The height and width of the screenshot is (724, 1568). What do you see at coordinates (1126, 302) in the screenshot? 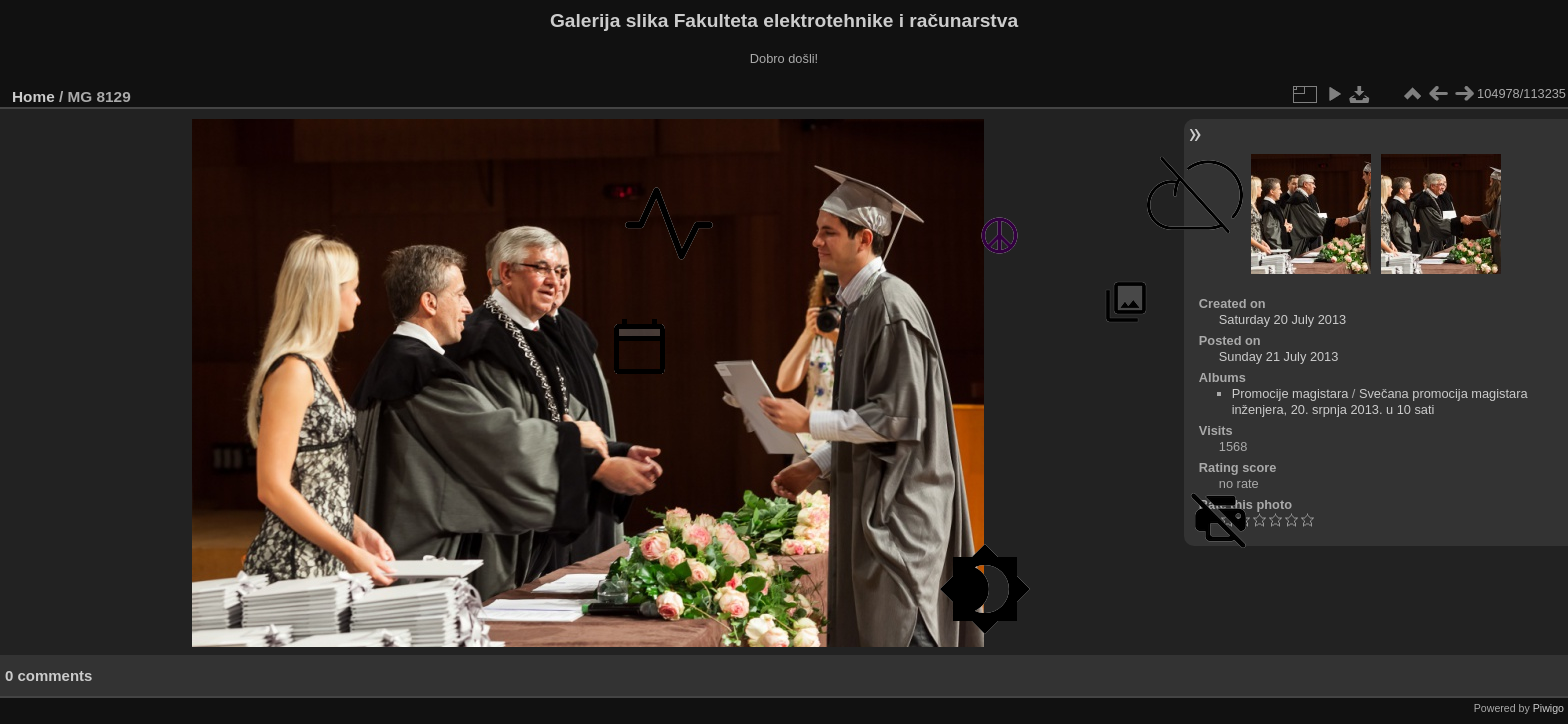
I see `access your photo library` at bounding box center [1126, 302].